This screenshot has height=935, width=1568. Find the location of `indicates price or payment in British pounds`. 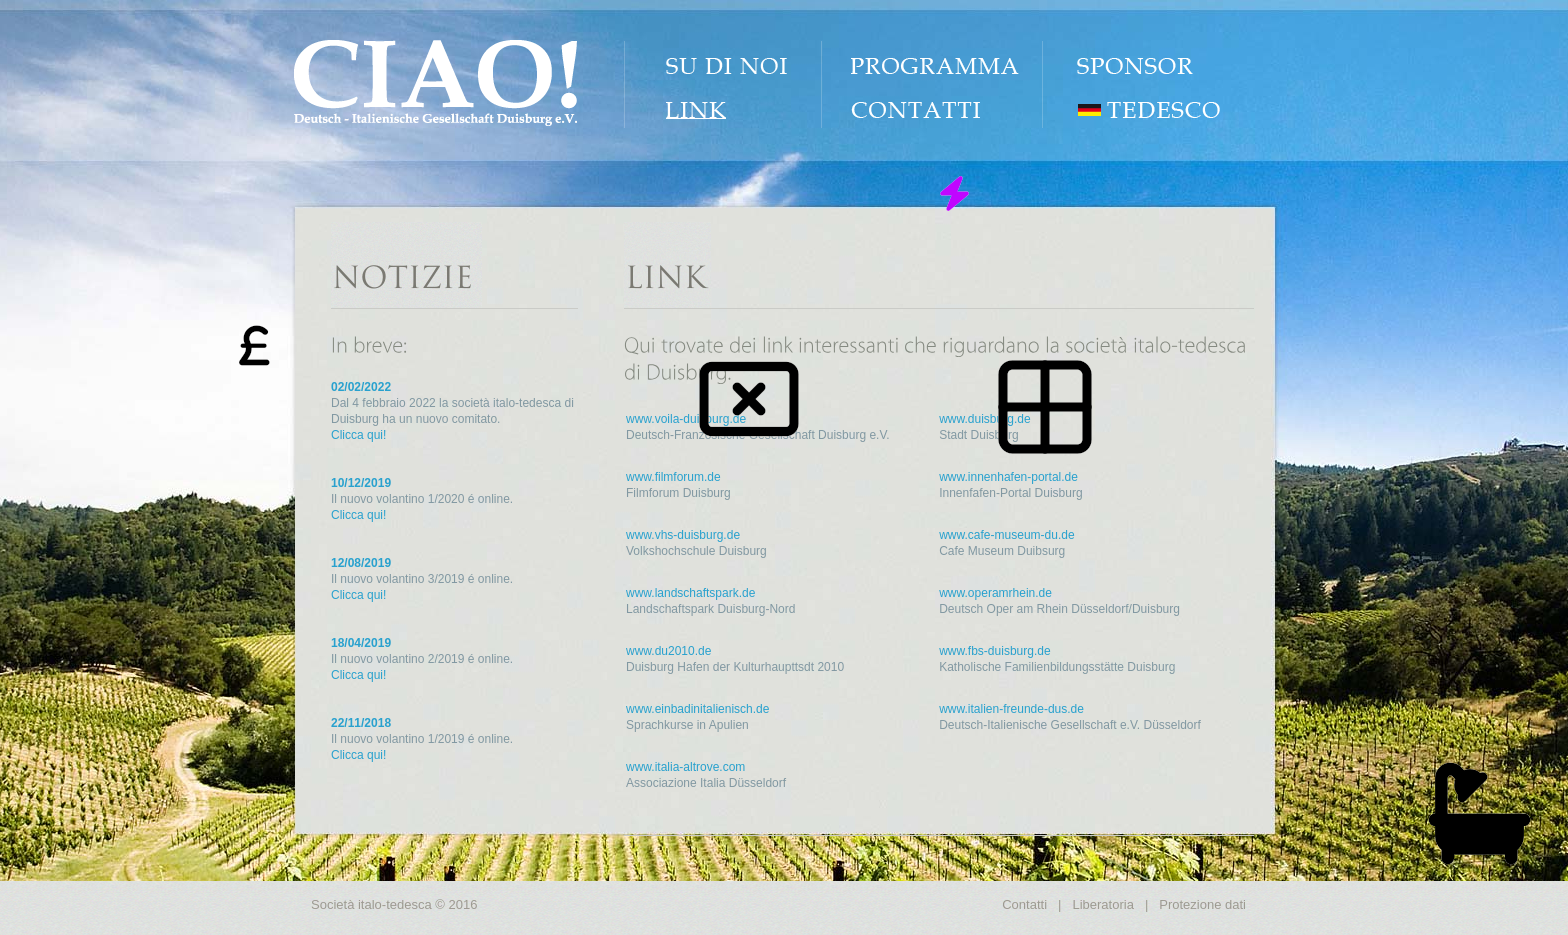

indicates price or payment in British pounds is located at coordinates (255, 345).